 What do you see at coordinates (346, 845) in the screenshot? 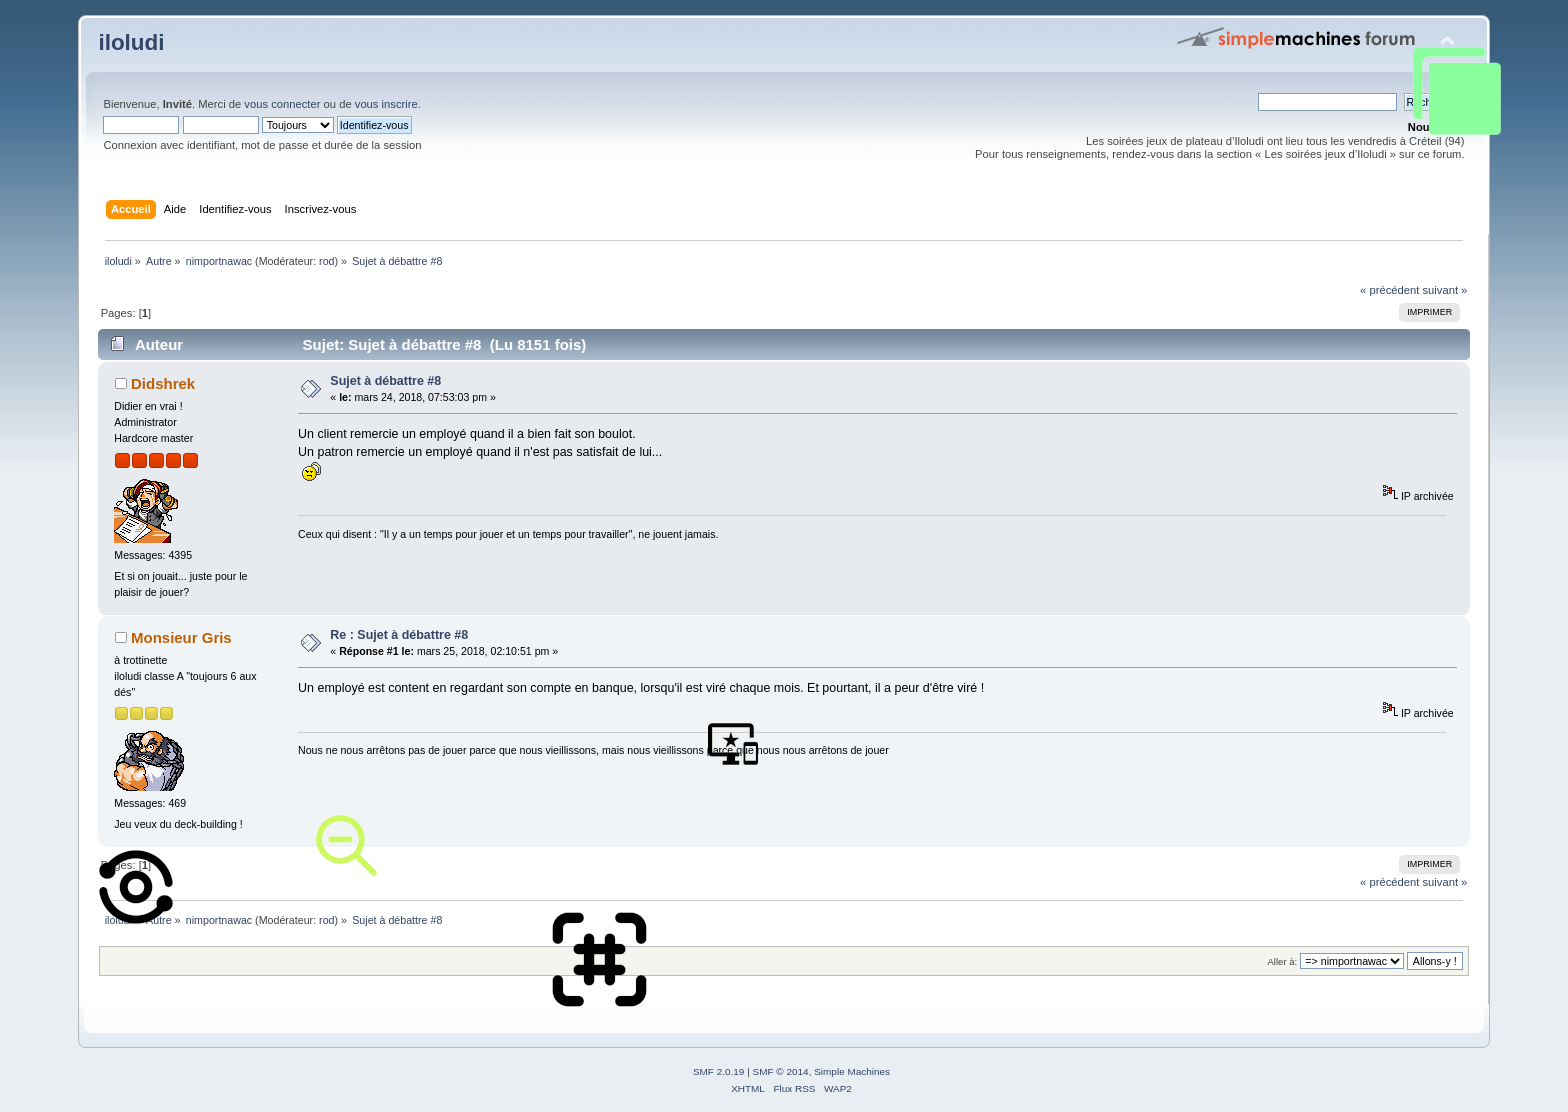
I see `zoom out to see more content` at bounding box center [346, 845].